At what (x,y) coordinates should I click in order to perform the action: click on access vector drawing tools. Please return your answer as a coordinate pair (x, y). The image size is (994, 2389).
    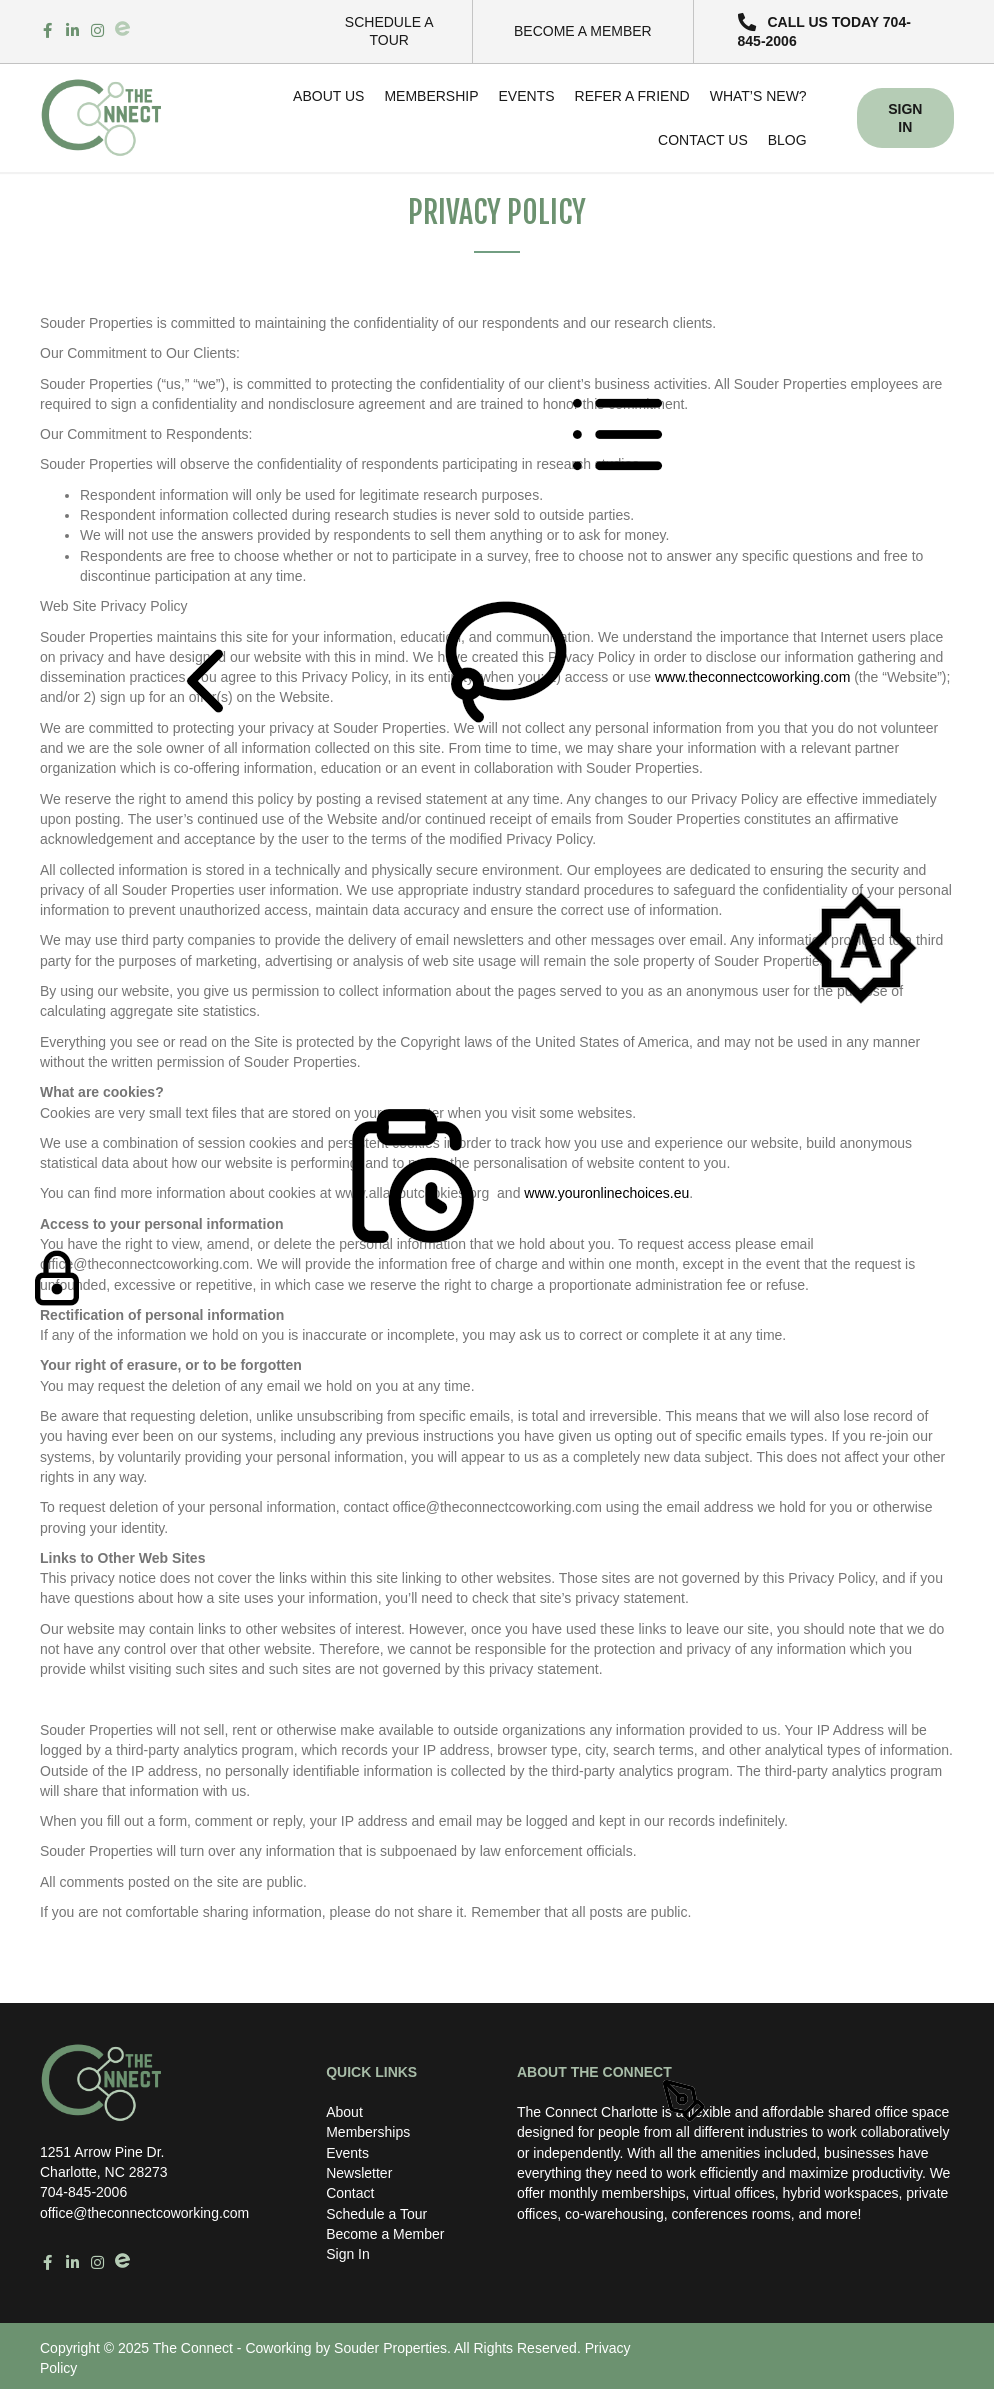
    Looking at the image, I should click on (684, 2101).